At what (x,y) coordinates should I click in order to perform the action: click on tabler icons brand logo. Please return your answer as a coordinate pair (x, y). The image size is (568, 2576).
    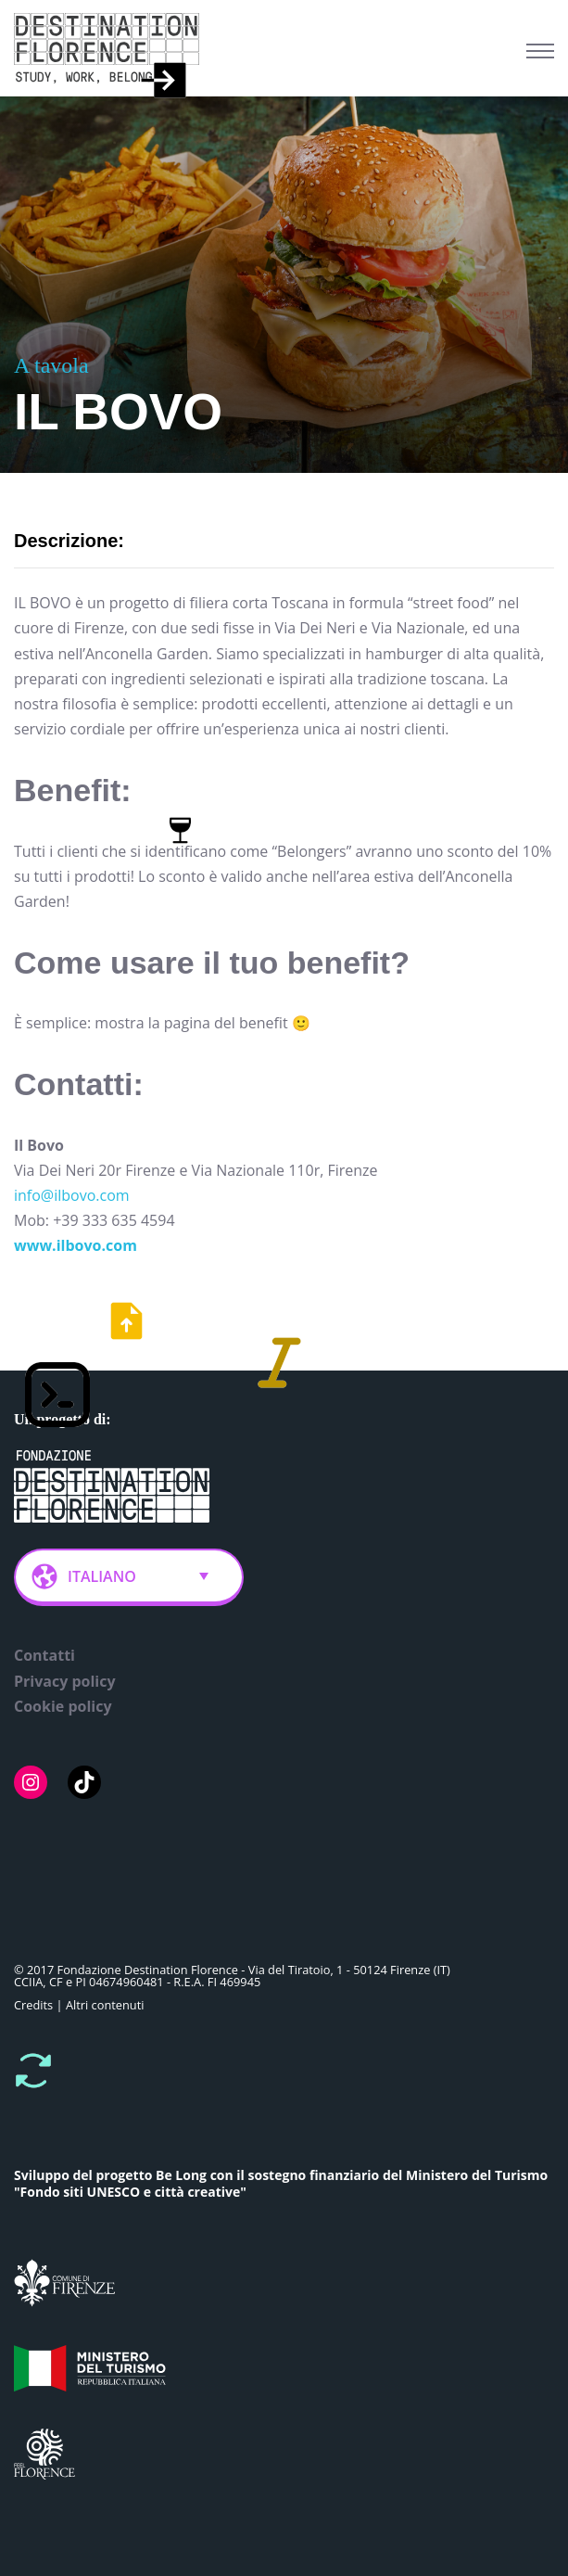
    Looking at the image, I should click on (57, 1395).